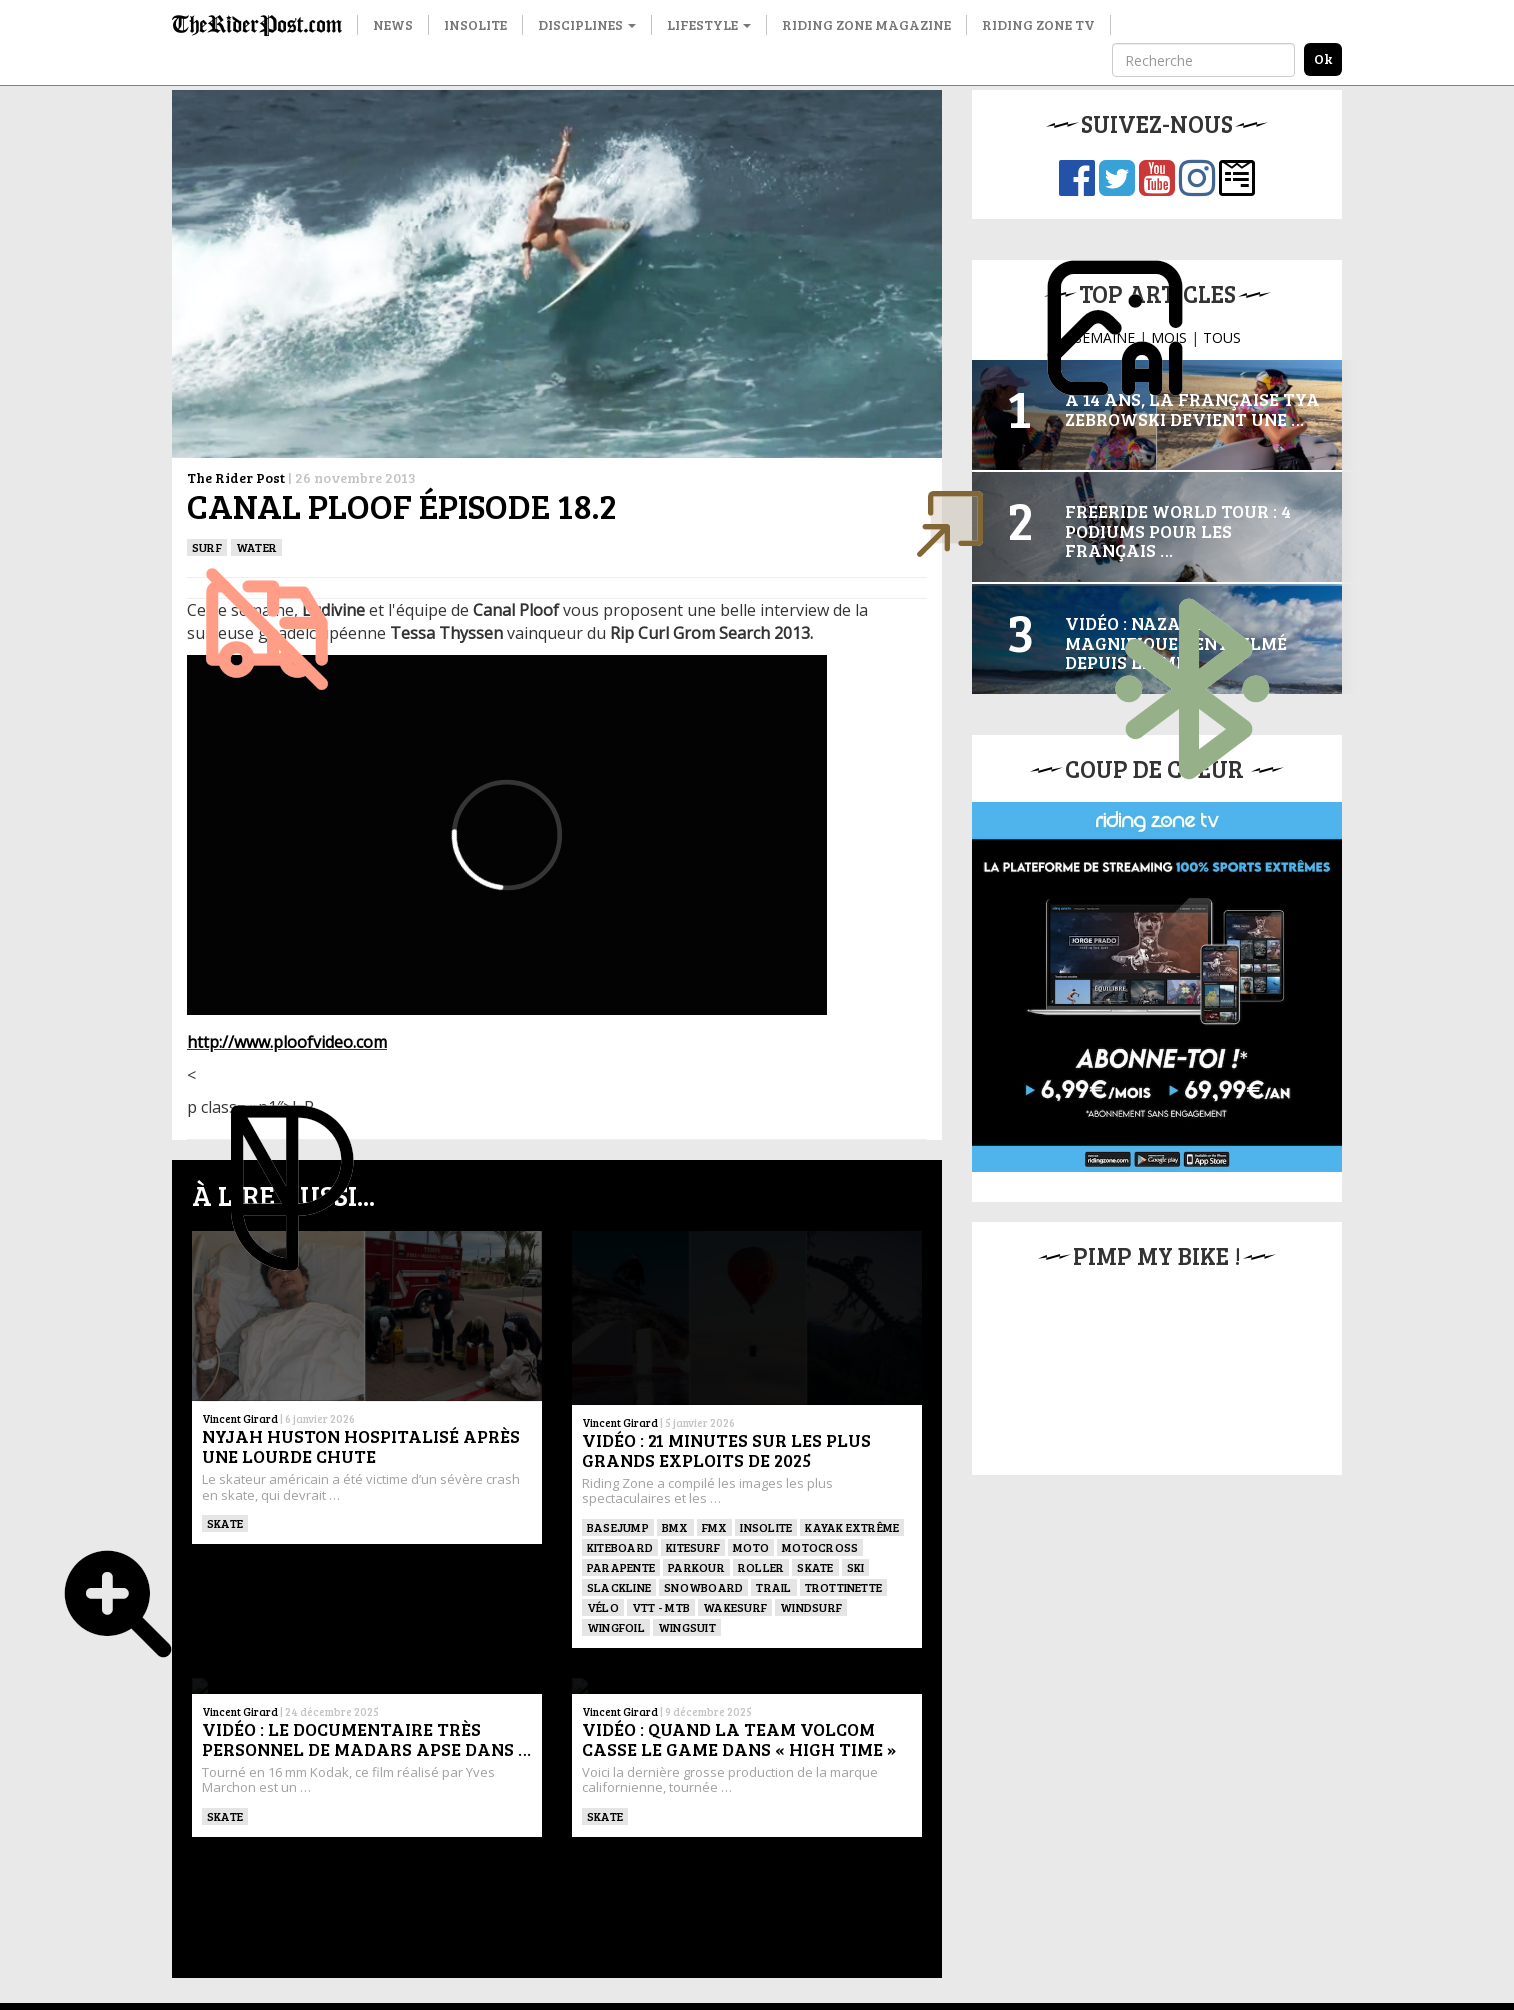  What do you see at coordinates (1189, 689) in the screenshot?
I see `indicates bluetooth is connected to a device` at bounding box center [1189, 689].